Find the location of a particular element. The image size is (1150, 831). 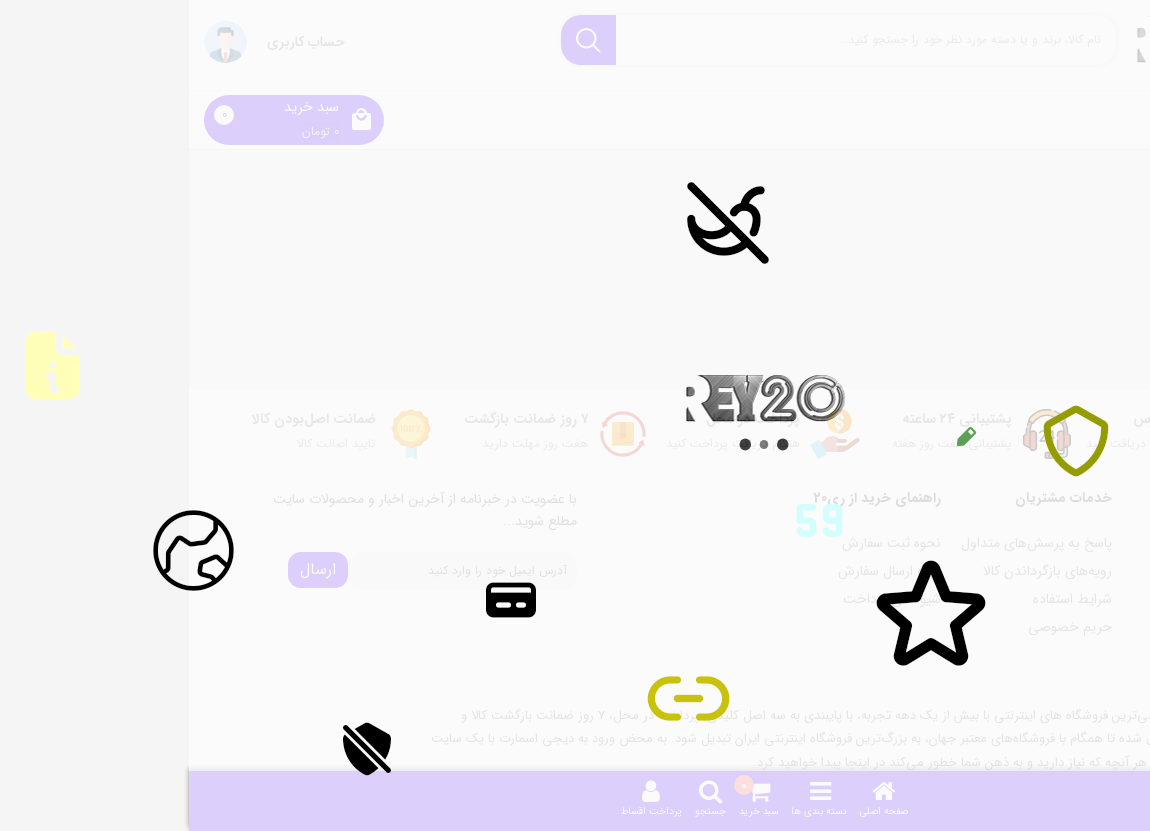

add item to favorites is located at coordinates (931, 615).